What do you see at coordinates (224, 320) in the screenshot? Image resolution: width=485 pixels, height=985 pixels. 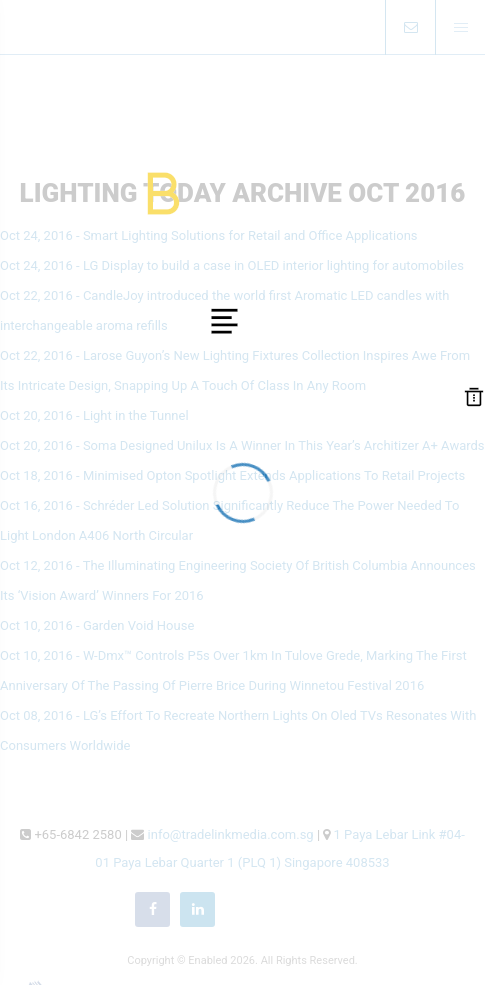 I see `align text to the left` at bounding box center [224, 320].